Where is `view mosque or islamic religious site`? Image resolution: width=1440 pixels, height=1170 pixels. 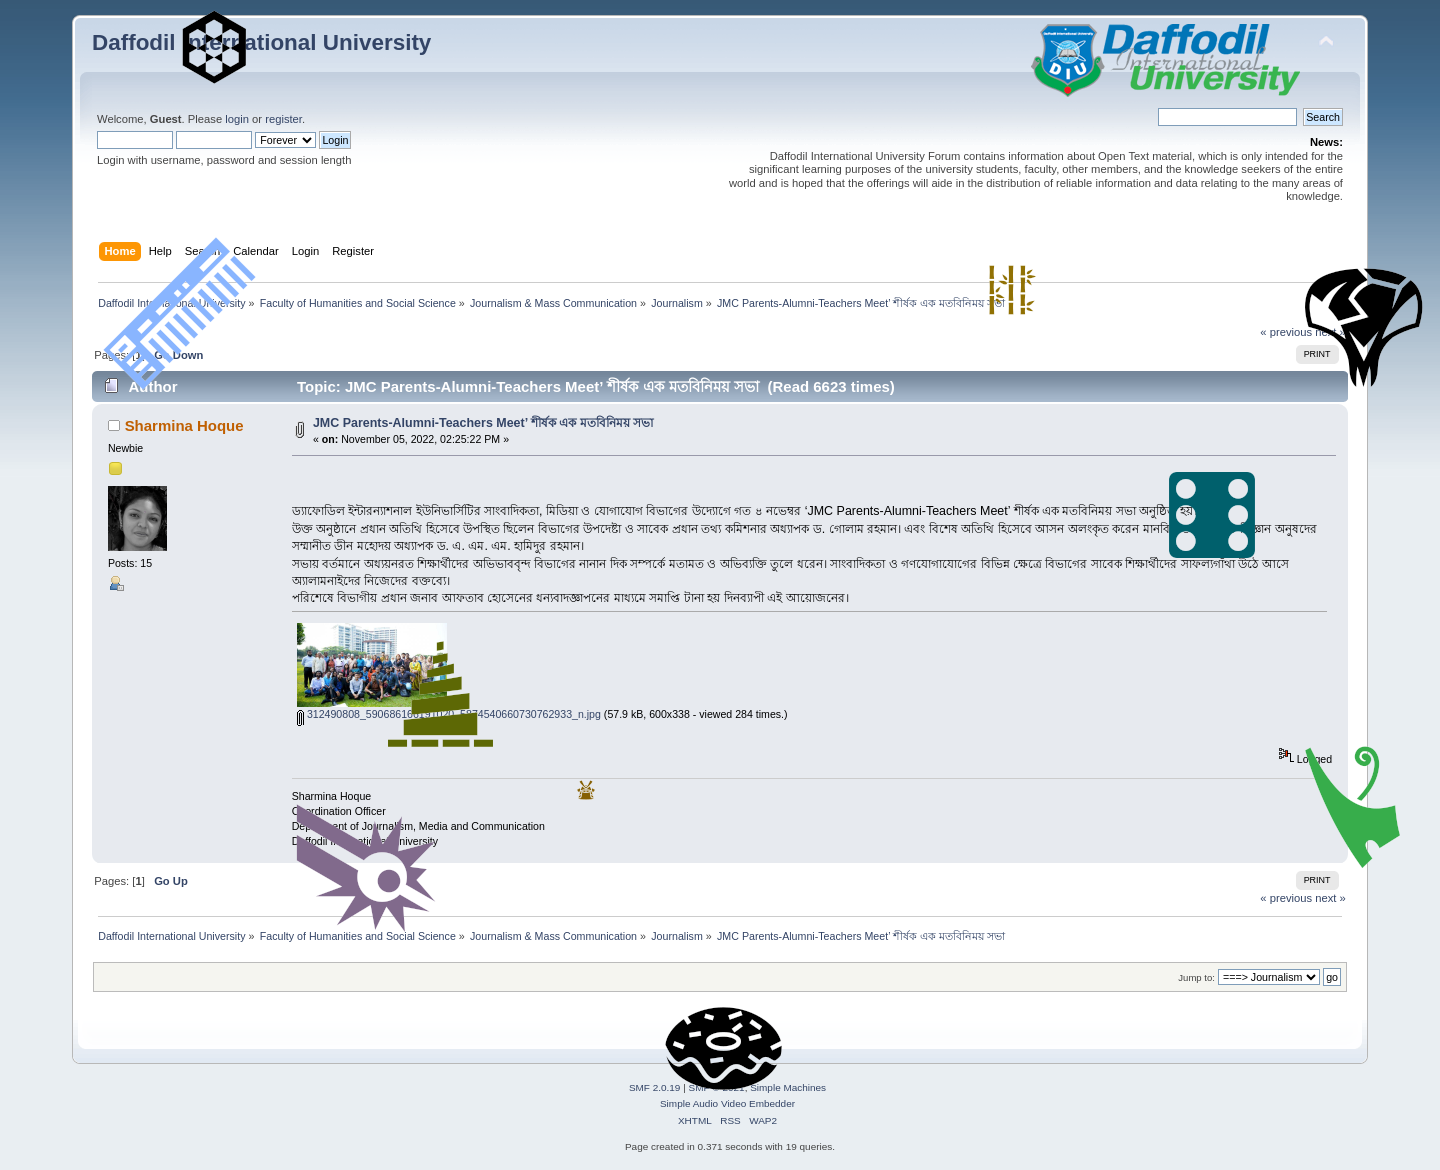
view mosque or islamic religious site is located at coordinates (440, 690).